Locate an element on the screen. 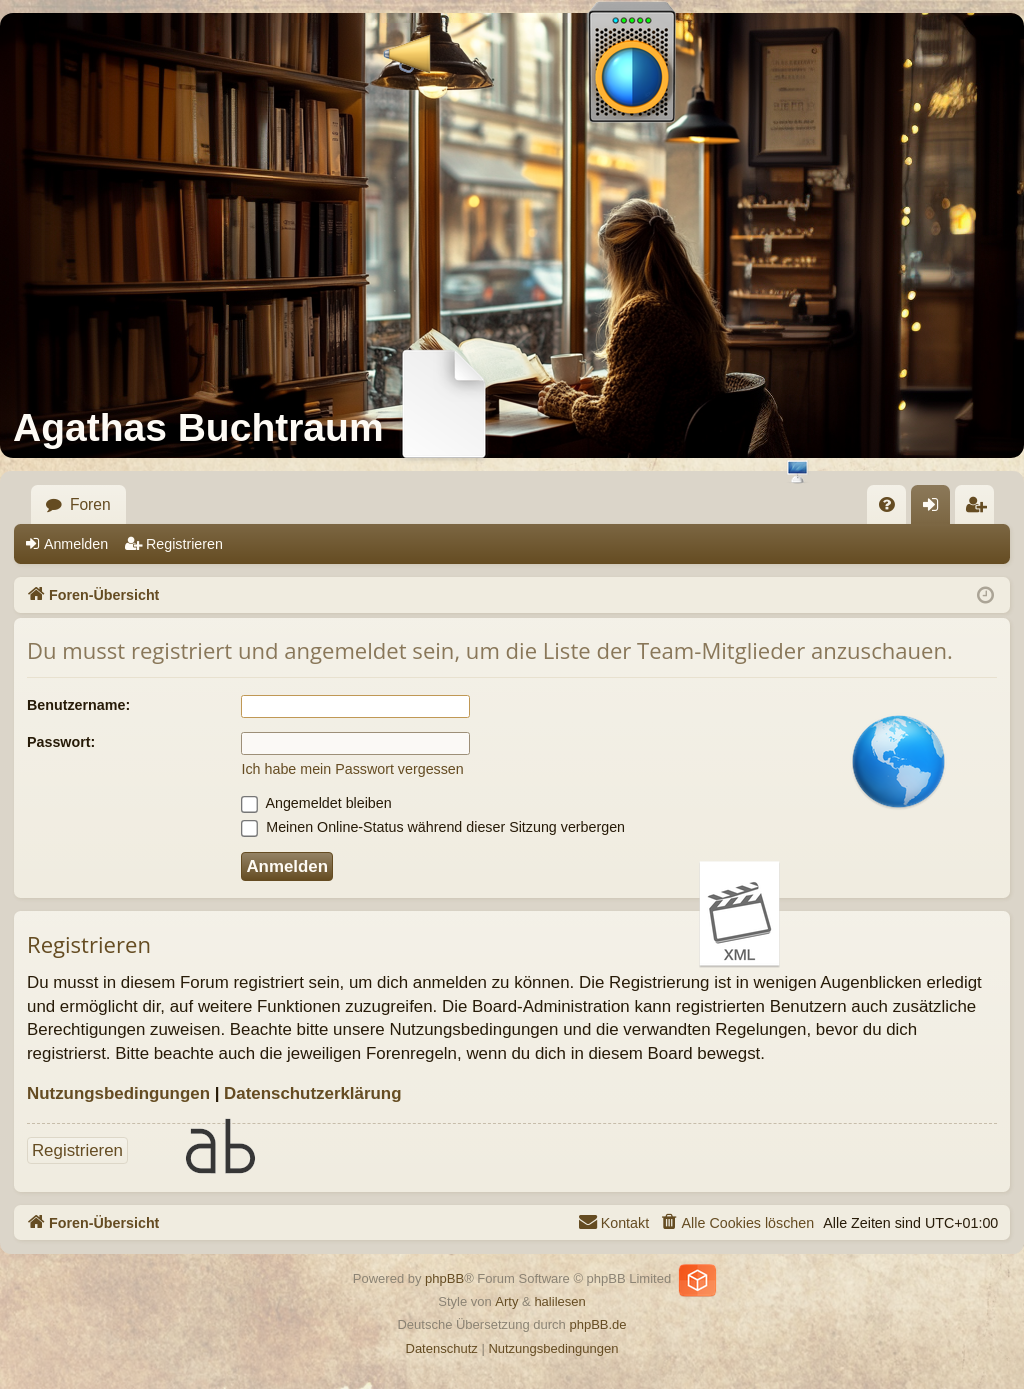 This screenshot has width=1024, height=1389. access automator actions or workflows is located at coordinates (407, 53).